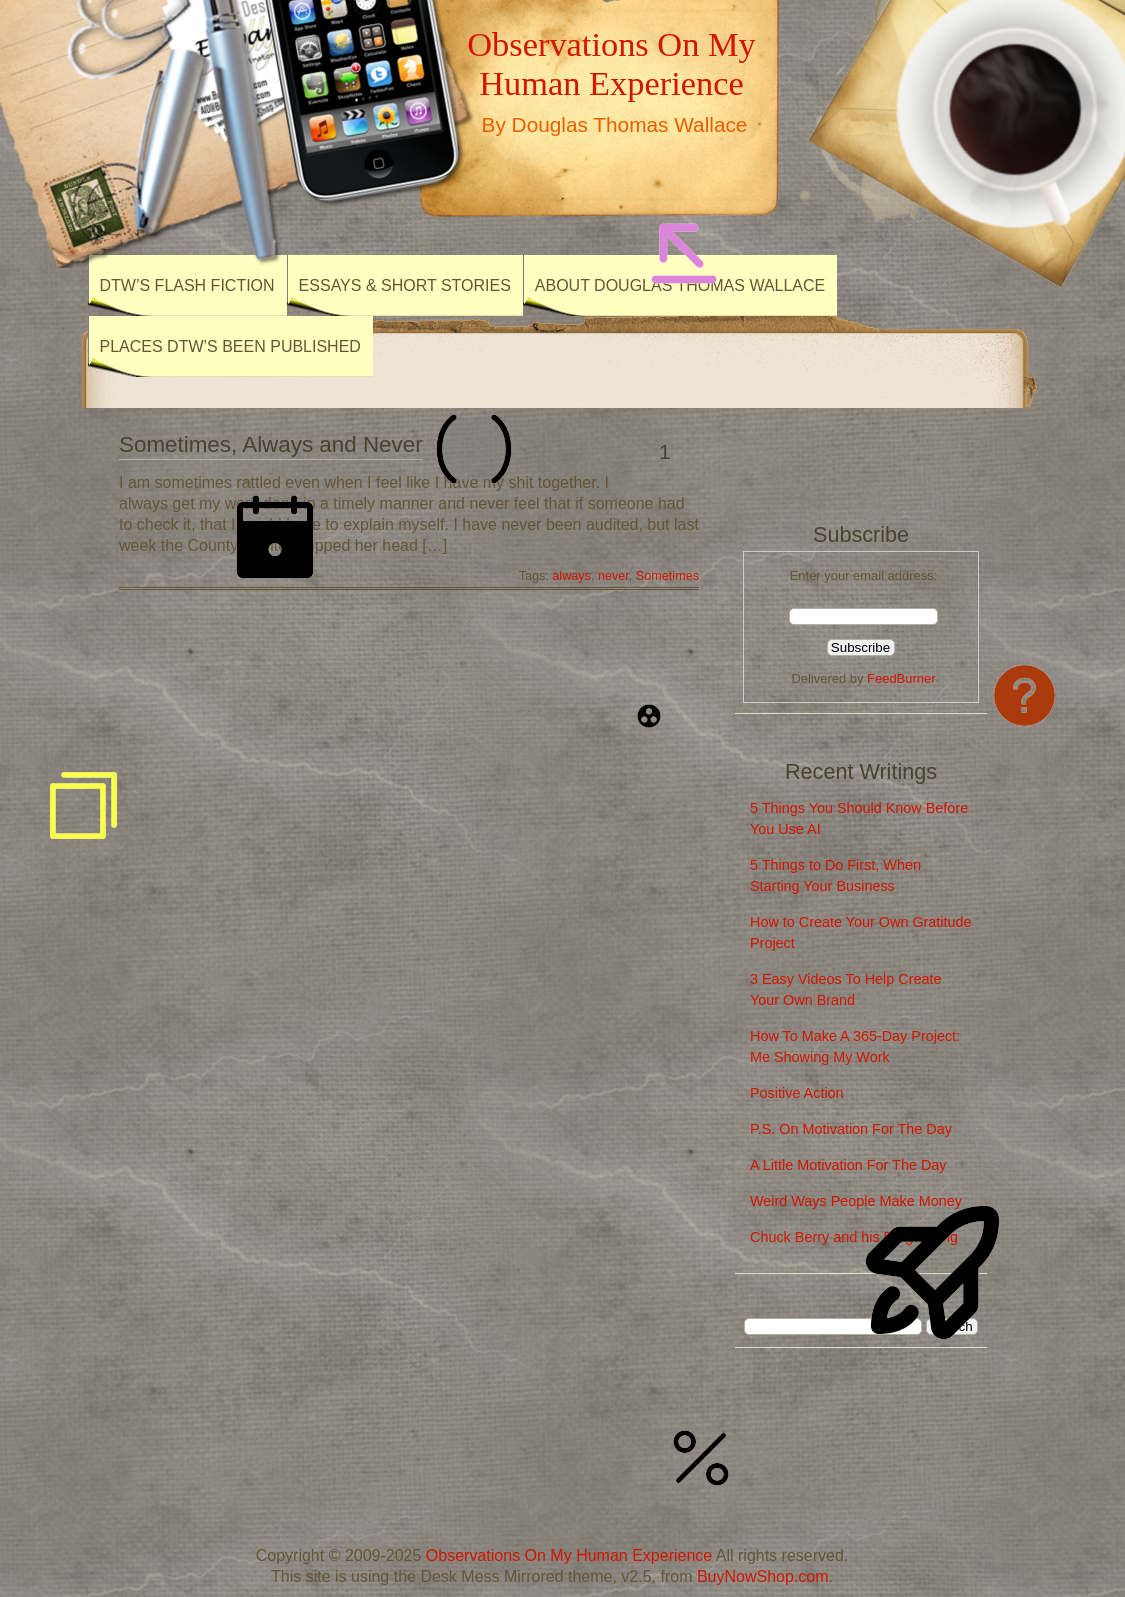 This screenshot has width=1125, height=1597. I want to click on insert parentheses in text or code, so click(474, 449).